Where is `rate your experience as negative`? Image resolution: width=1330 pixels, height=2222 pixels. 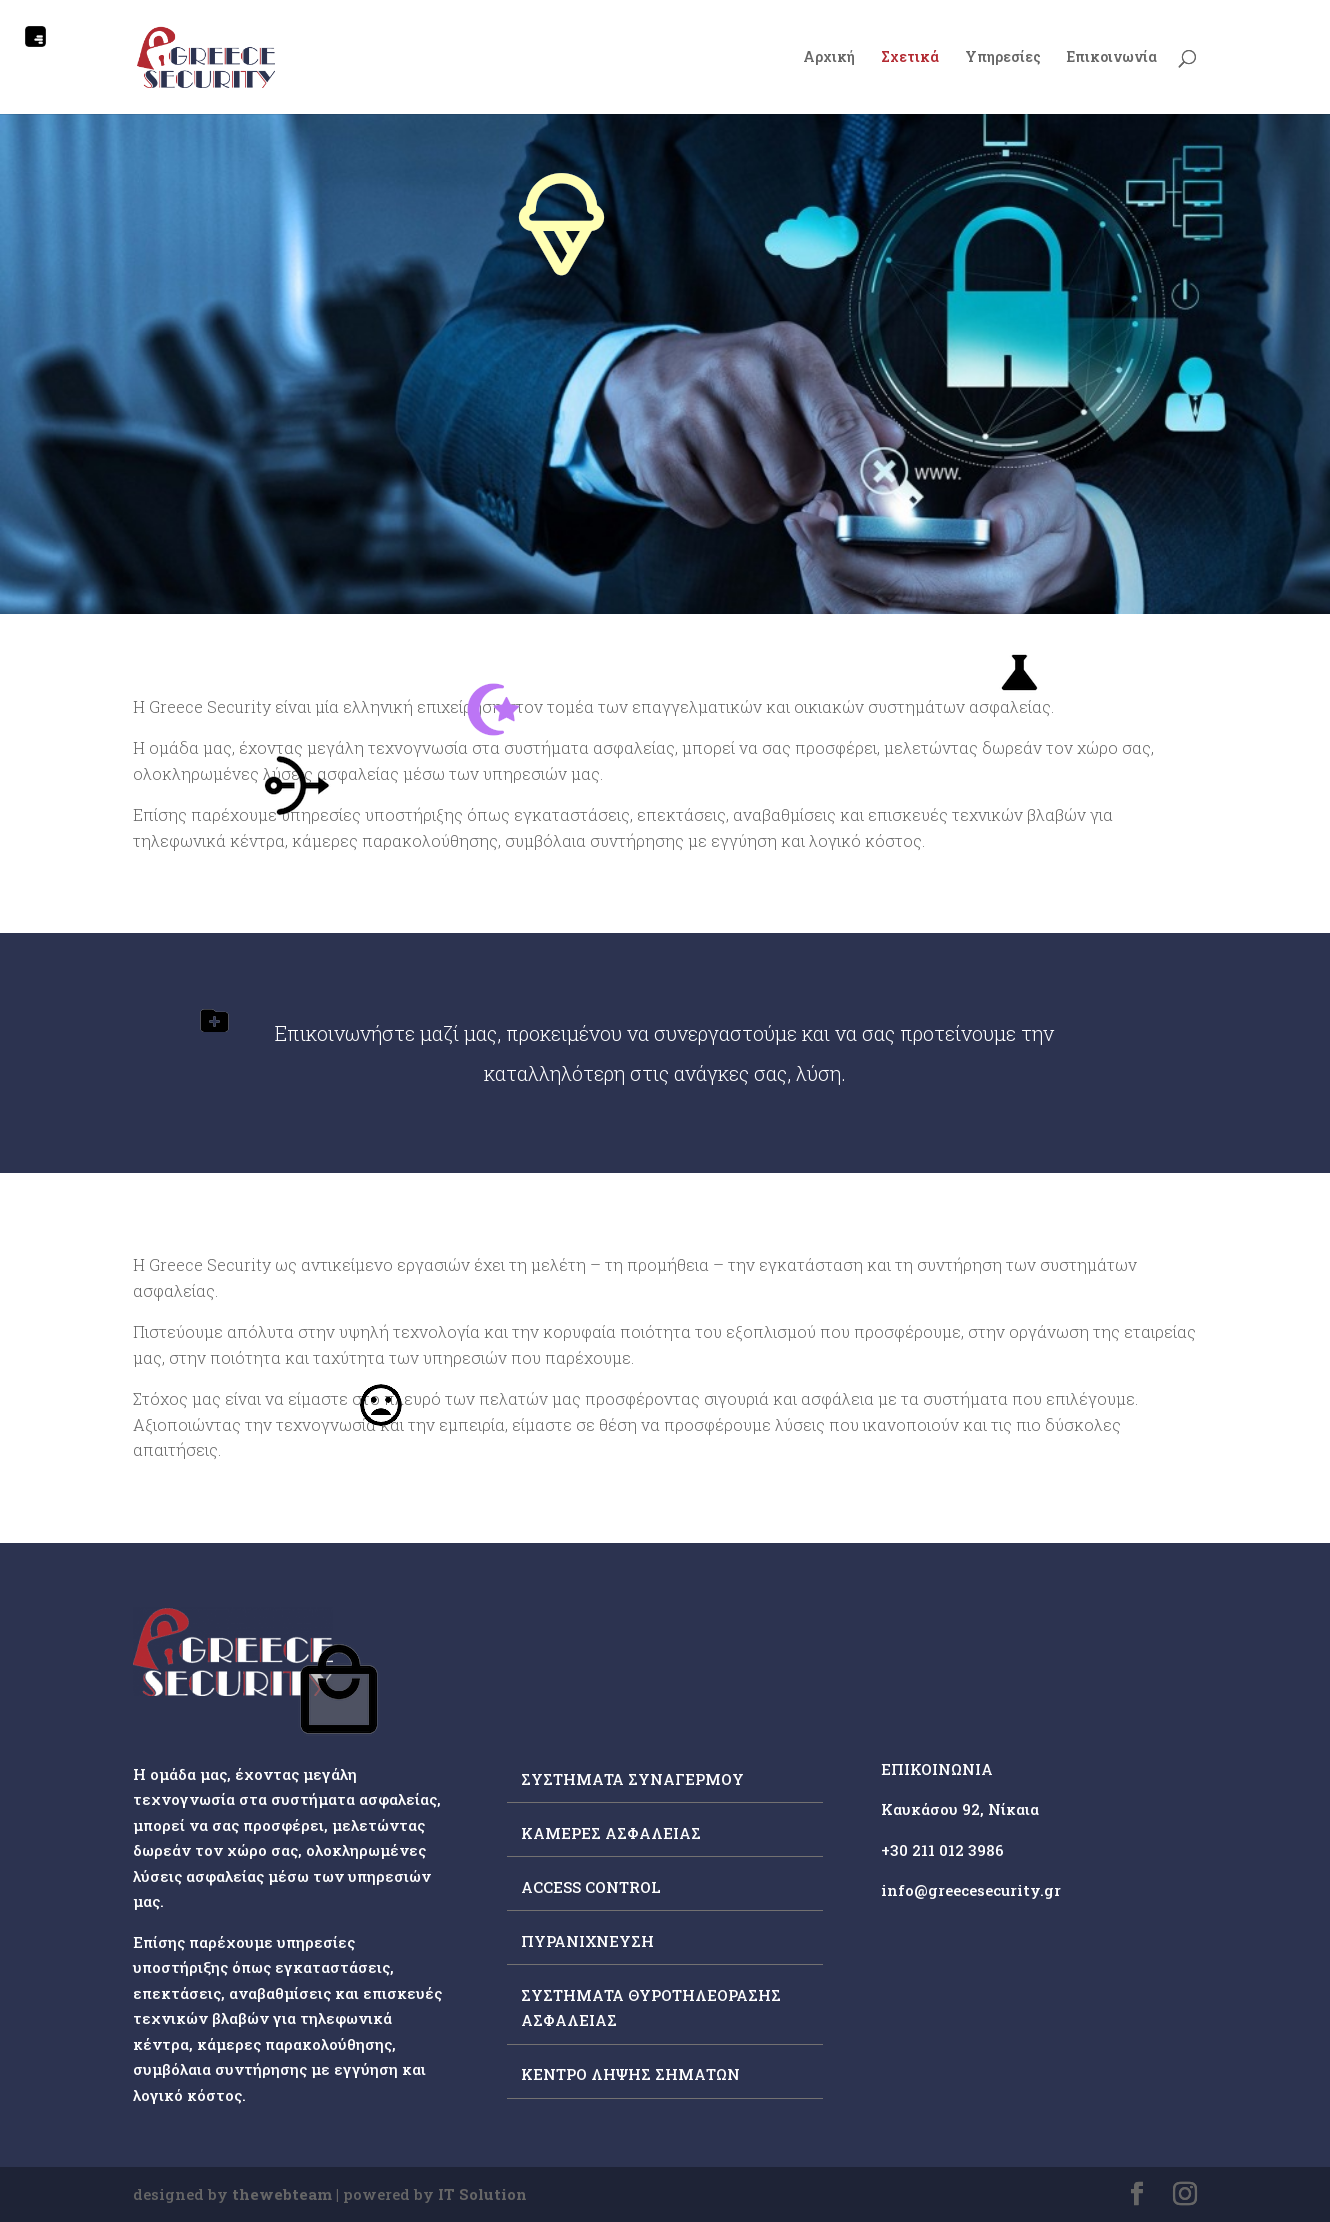
rate your experience as negative is located at coordinates (381, 1405).